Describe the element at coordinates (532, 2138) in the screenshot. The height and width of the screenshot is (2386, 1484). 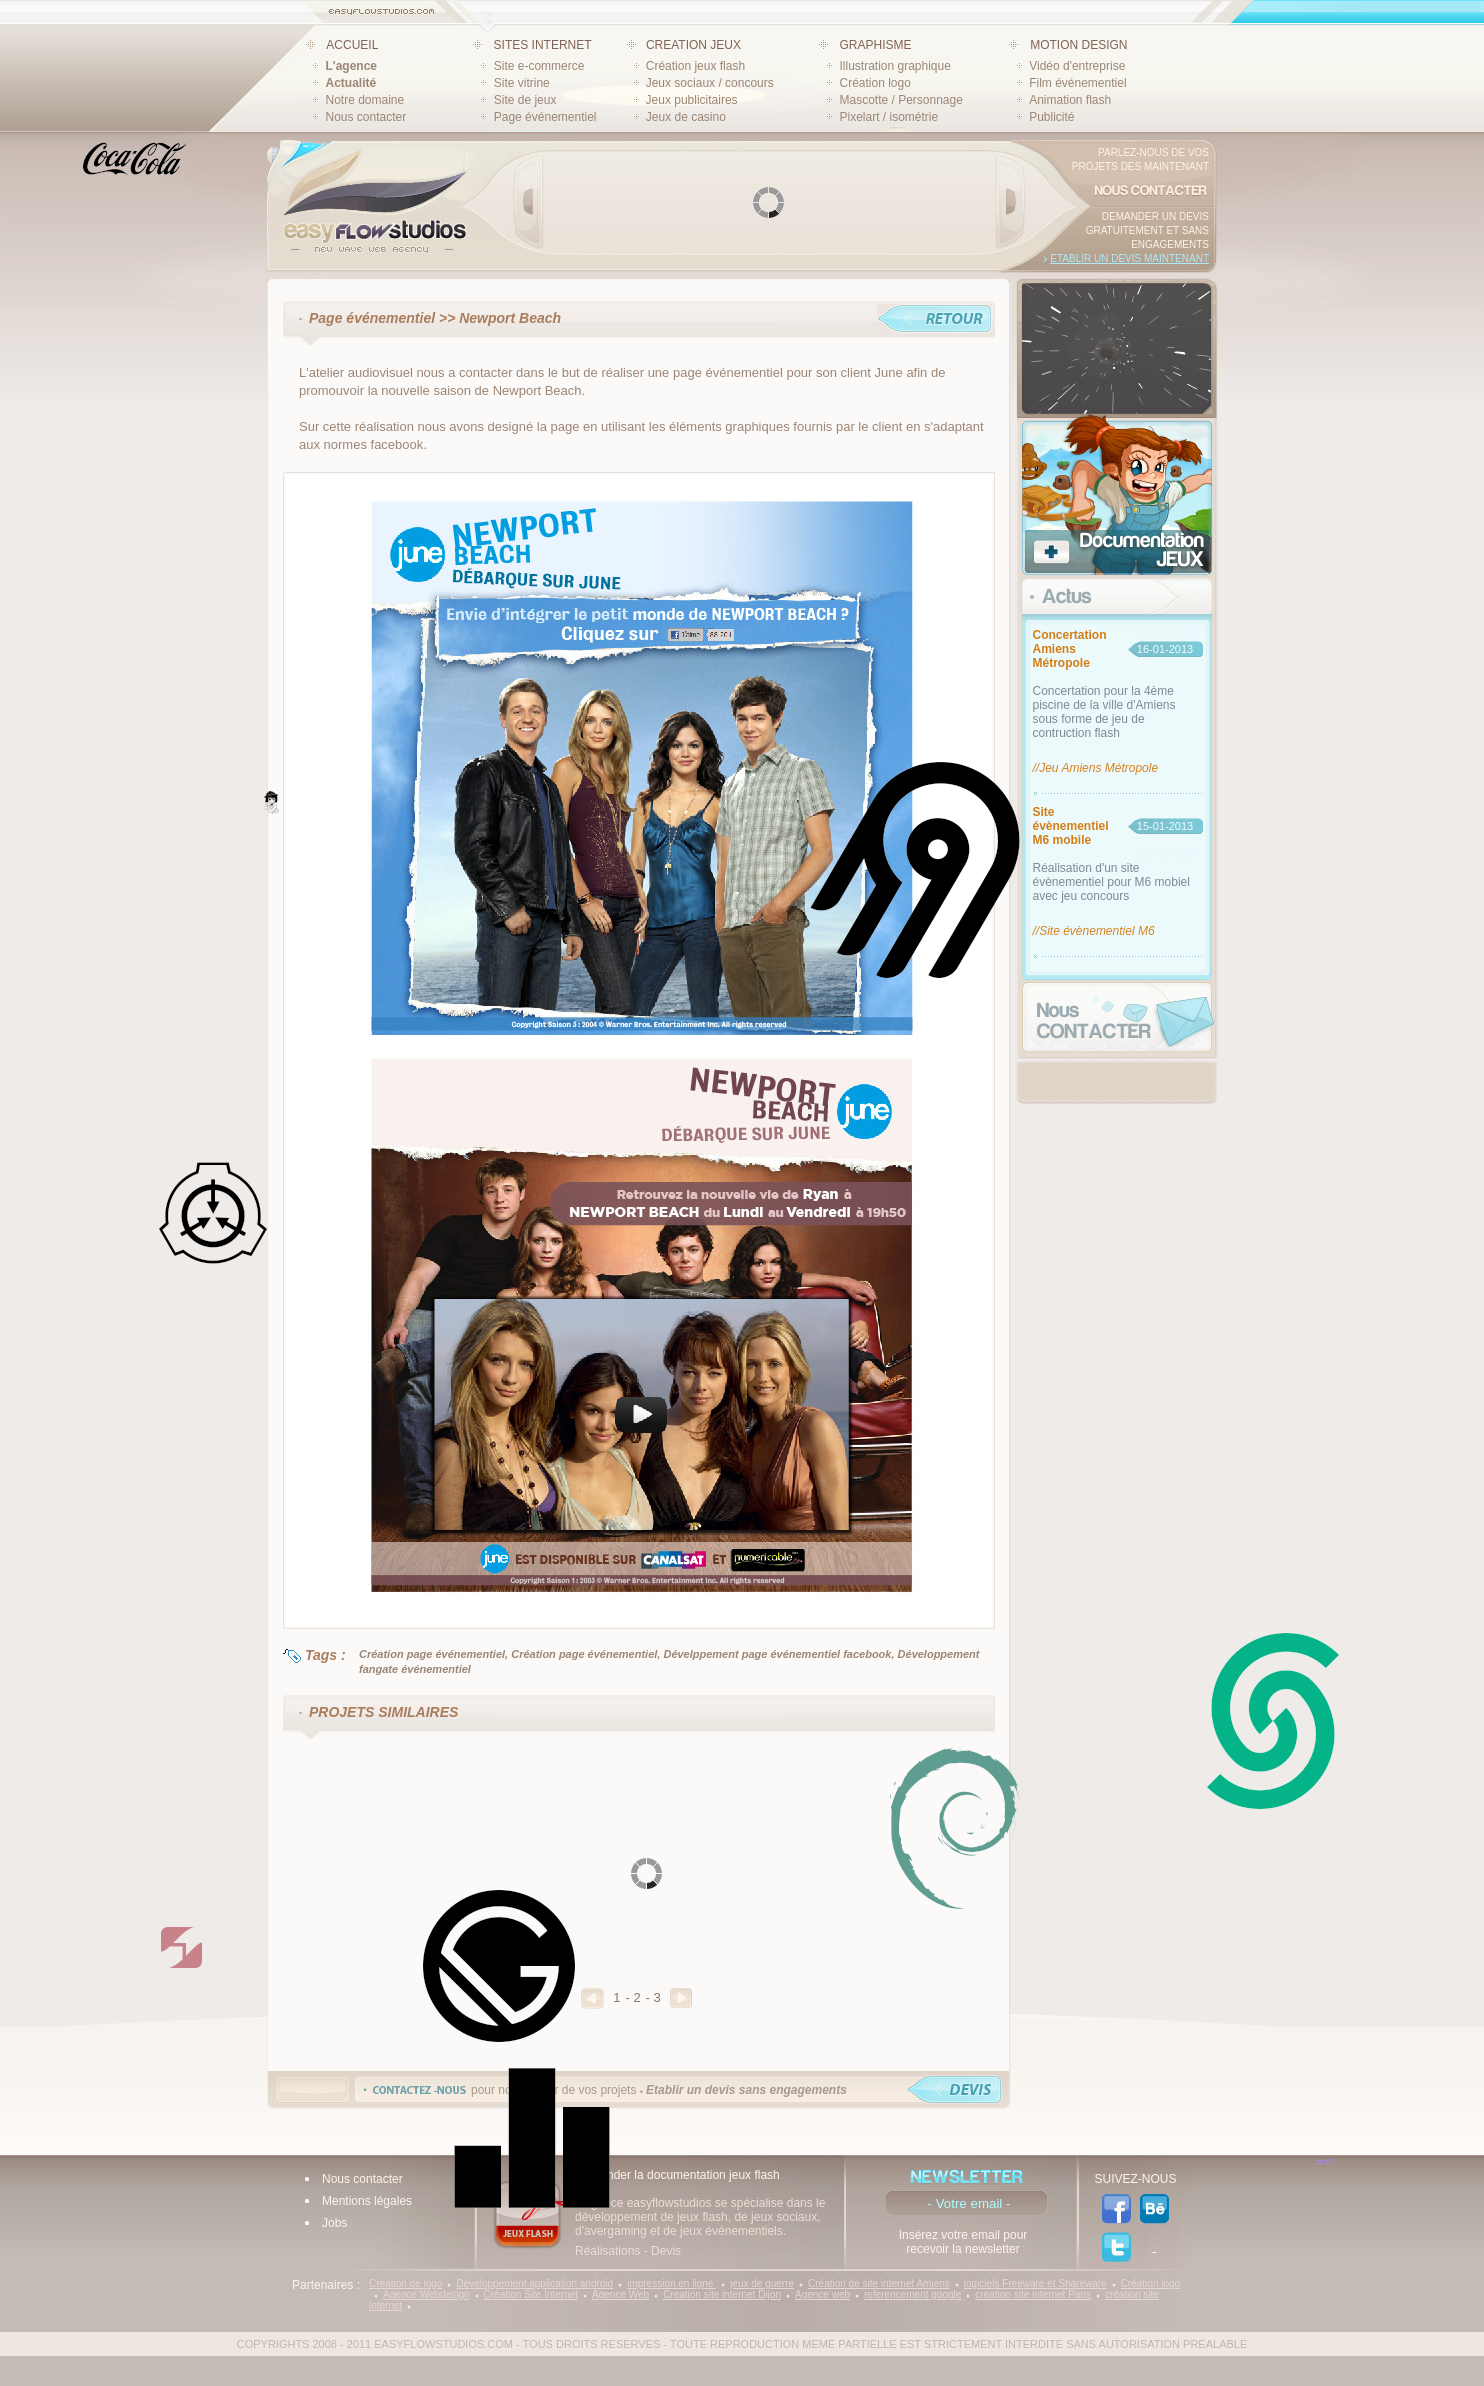
I see `view analytics or statistics` at that location.